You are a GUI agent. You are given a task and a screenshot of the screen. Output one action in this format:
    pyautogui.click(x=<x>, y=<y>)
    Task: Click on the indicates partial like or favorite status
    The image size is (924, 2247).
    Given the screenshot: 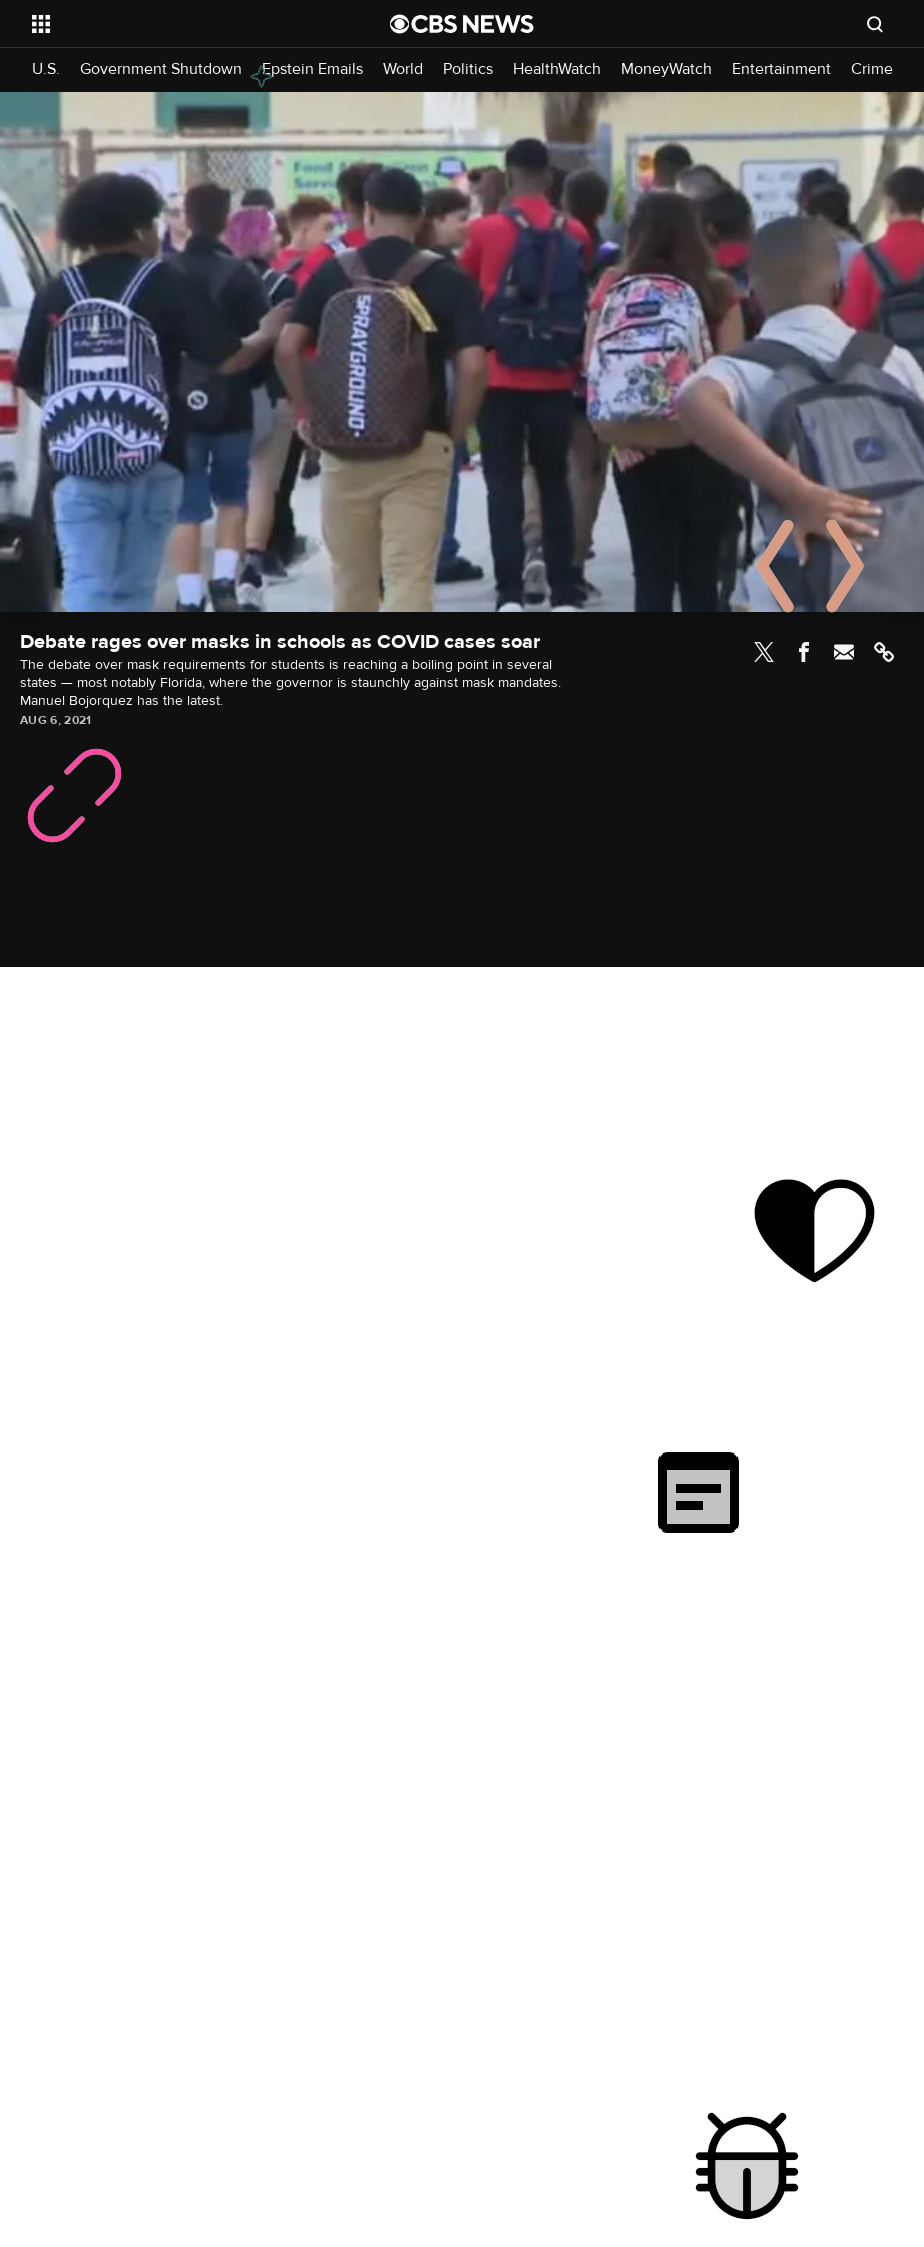 What is the action you would take?
    pyautogui.click(x=814, y=1226)
    